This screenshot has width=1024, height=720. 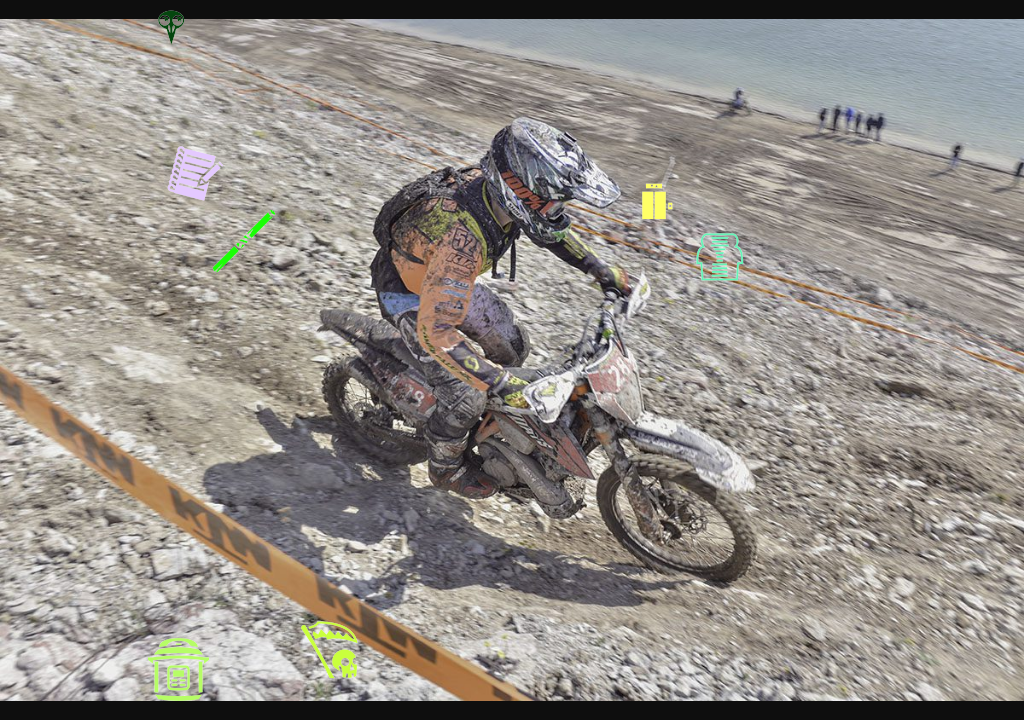 I want to click on view connection or relationship status between users, so click(x=719, y=256).